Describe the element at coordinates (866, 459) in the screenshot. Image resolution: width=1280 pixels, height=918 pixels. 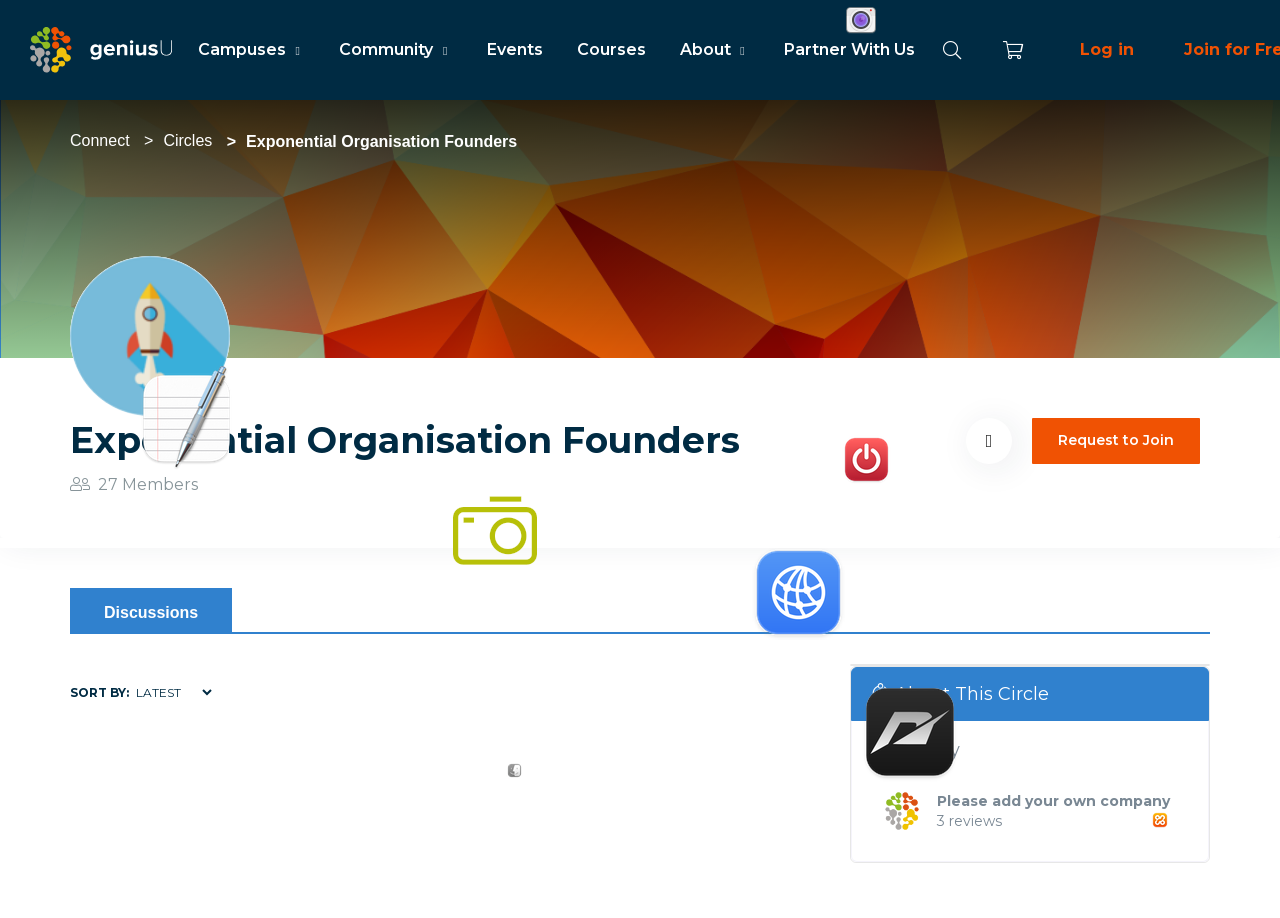
I see `shut down or power off the device` at that location.